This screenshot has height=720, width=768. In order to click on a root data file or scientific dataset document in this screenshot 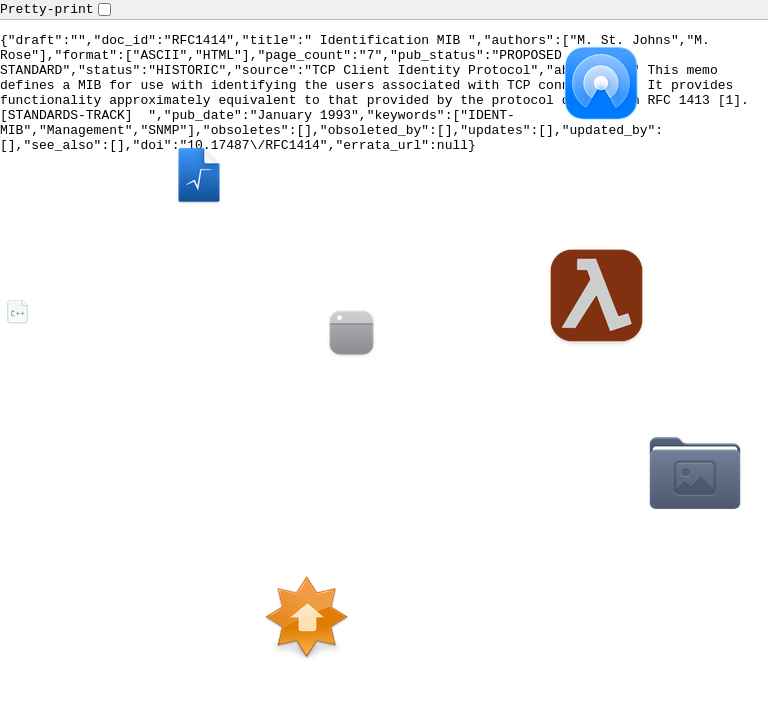, I will do `click(199, 176)`.